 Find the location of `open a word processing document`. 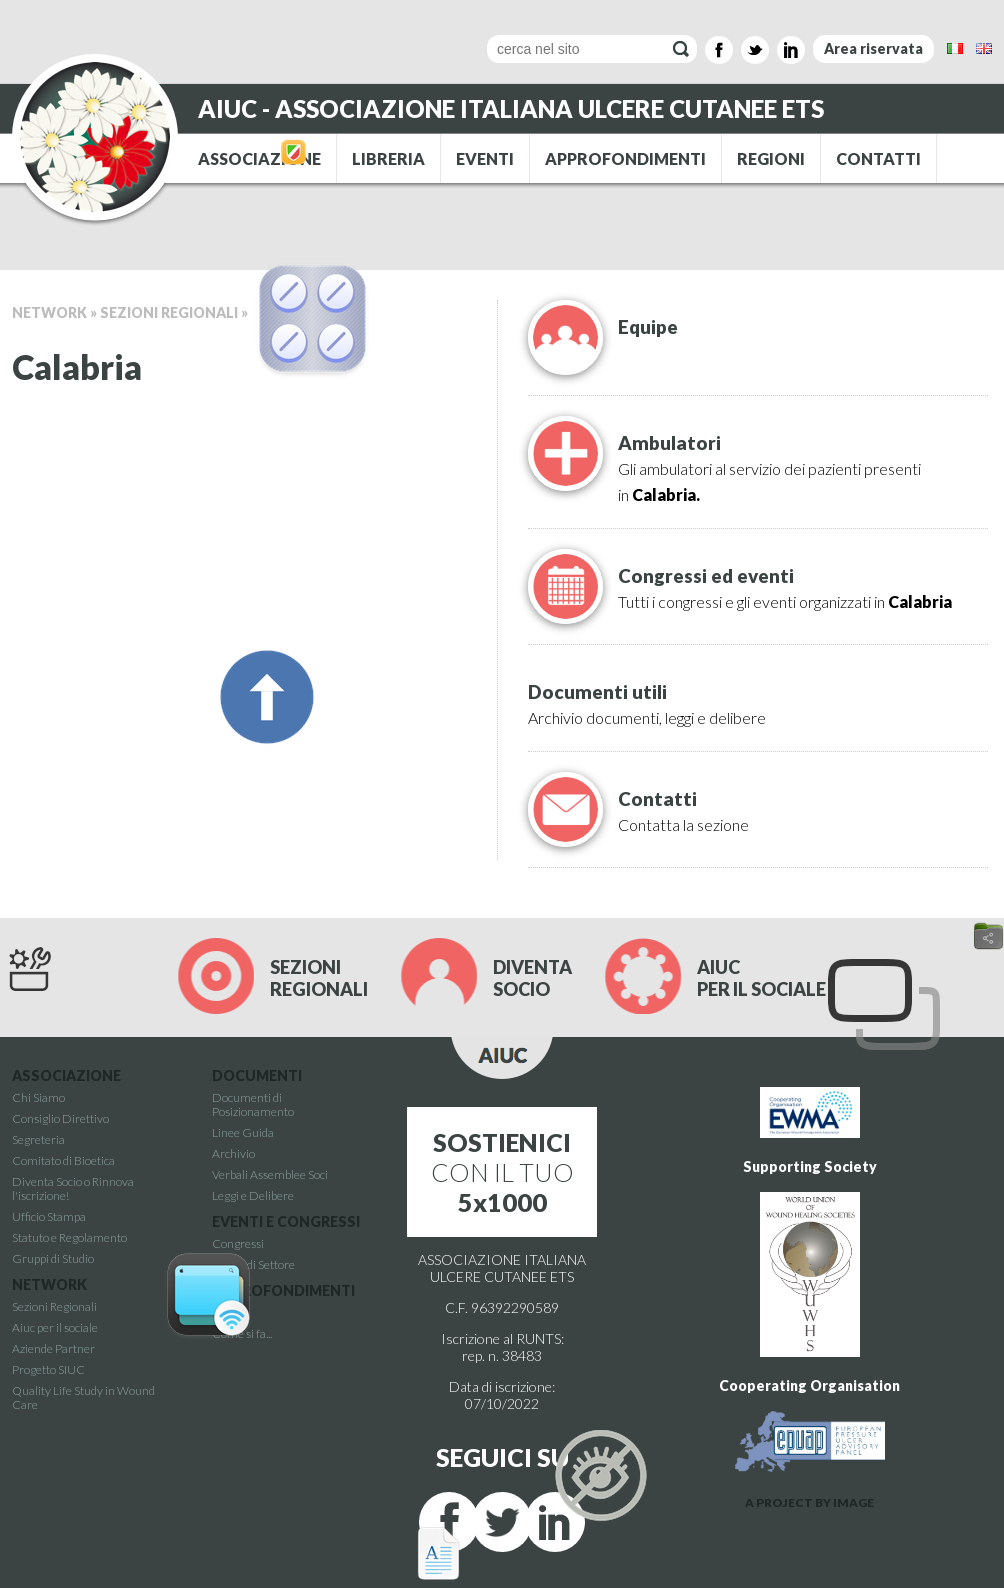

open a word processing document is located at coordinates (438, 1553).